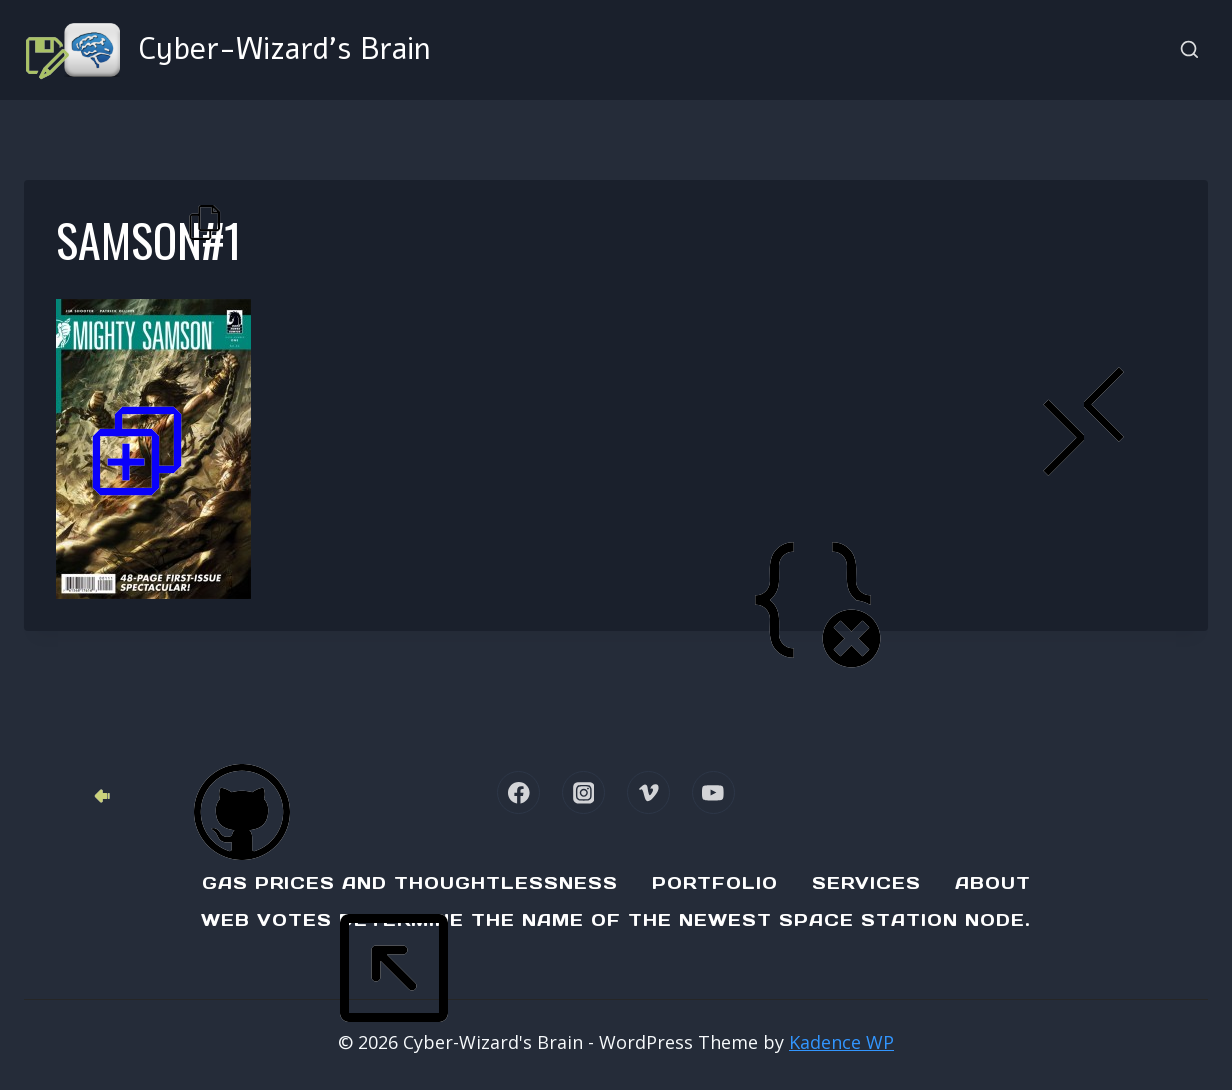  What do you see at coordinates (1084, 424) in the screenshot?
I see `connect to a remote server or machine` at bounding box center [1084, 424].